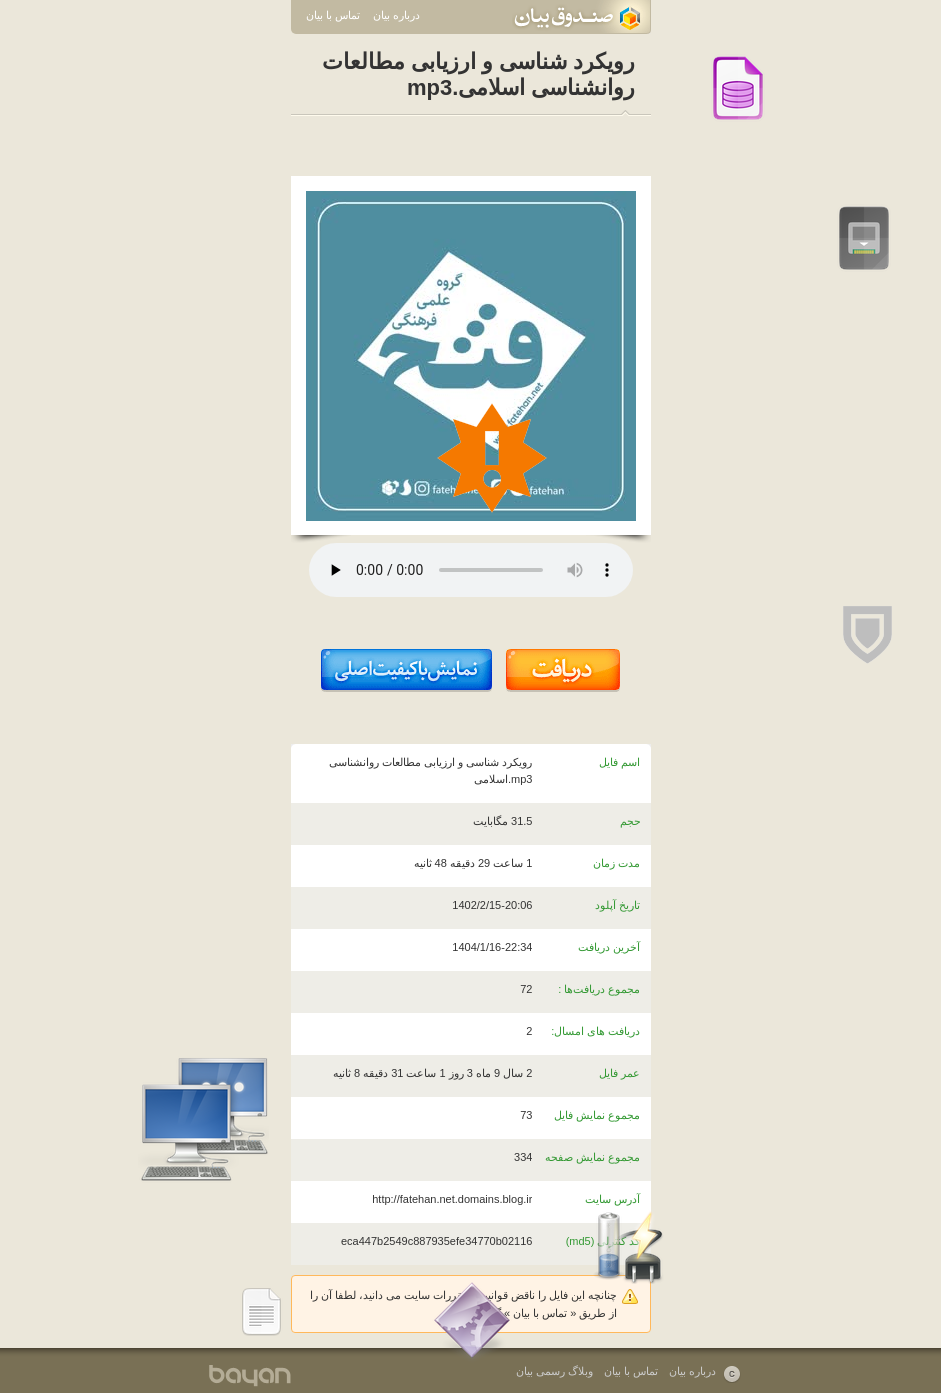 This screenshot has width=941, height=1393. Describe the element at coordinates (867, 634) in the screenshot. I see `indicates high security status` at that location.